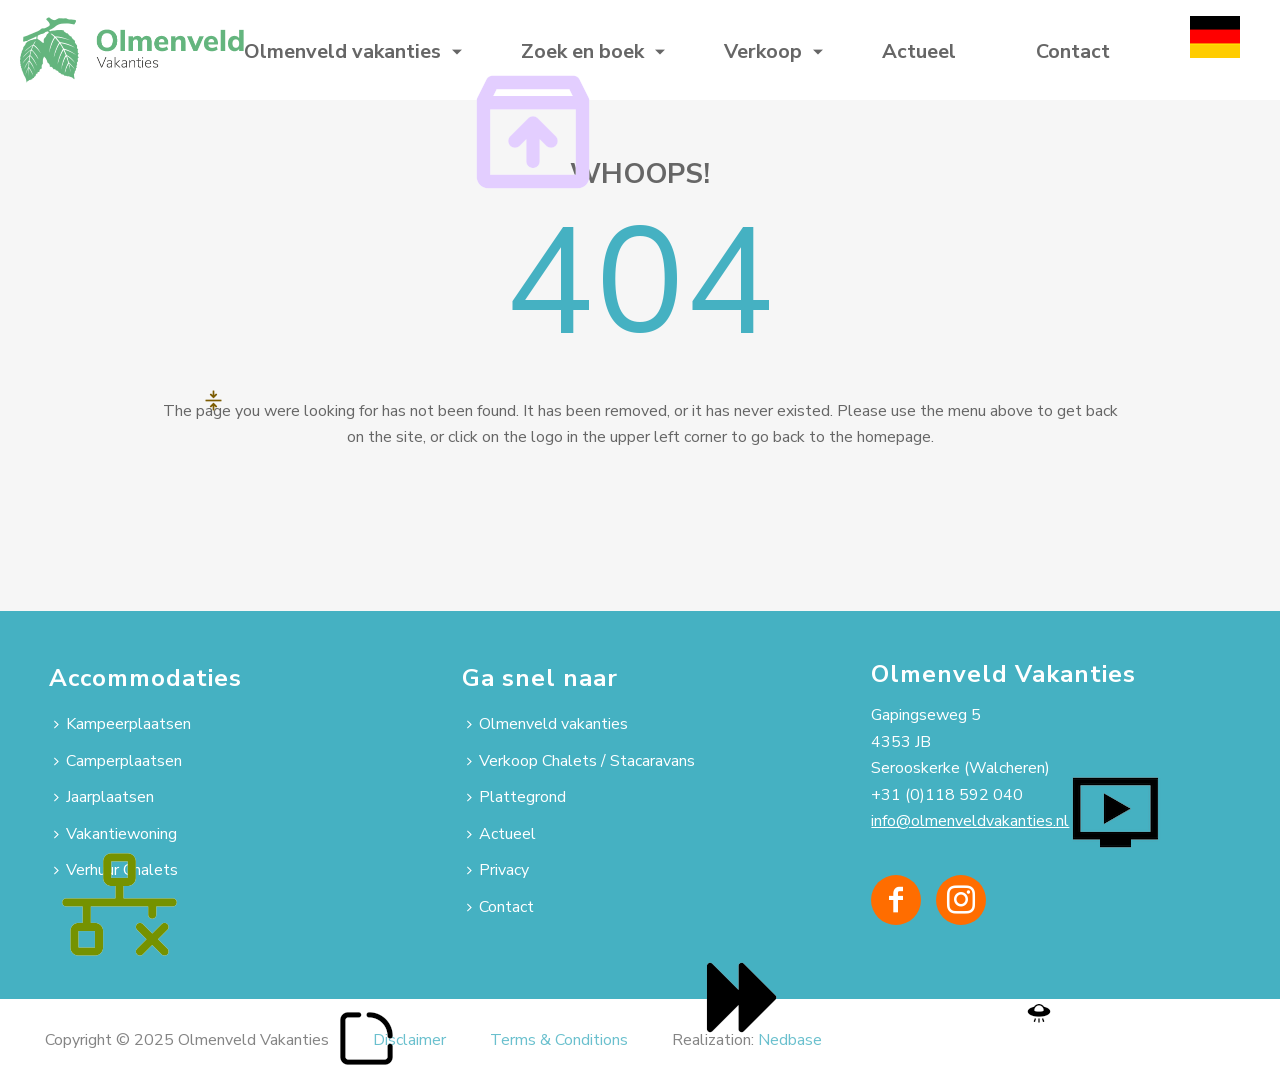  Describe the element at coordinates (1039, 1013) in the screenshot. I see `access sci-fi or space-themed content` at that location.